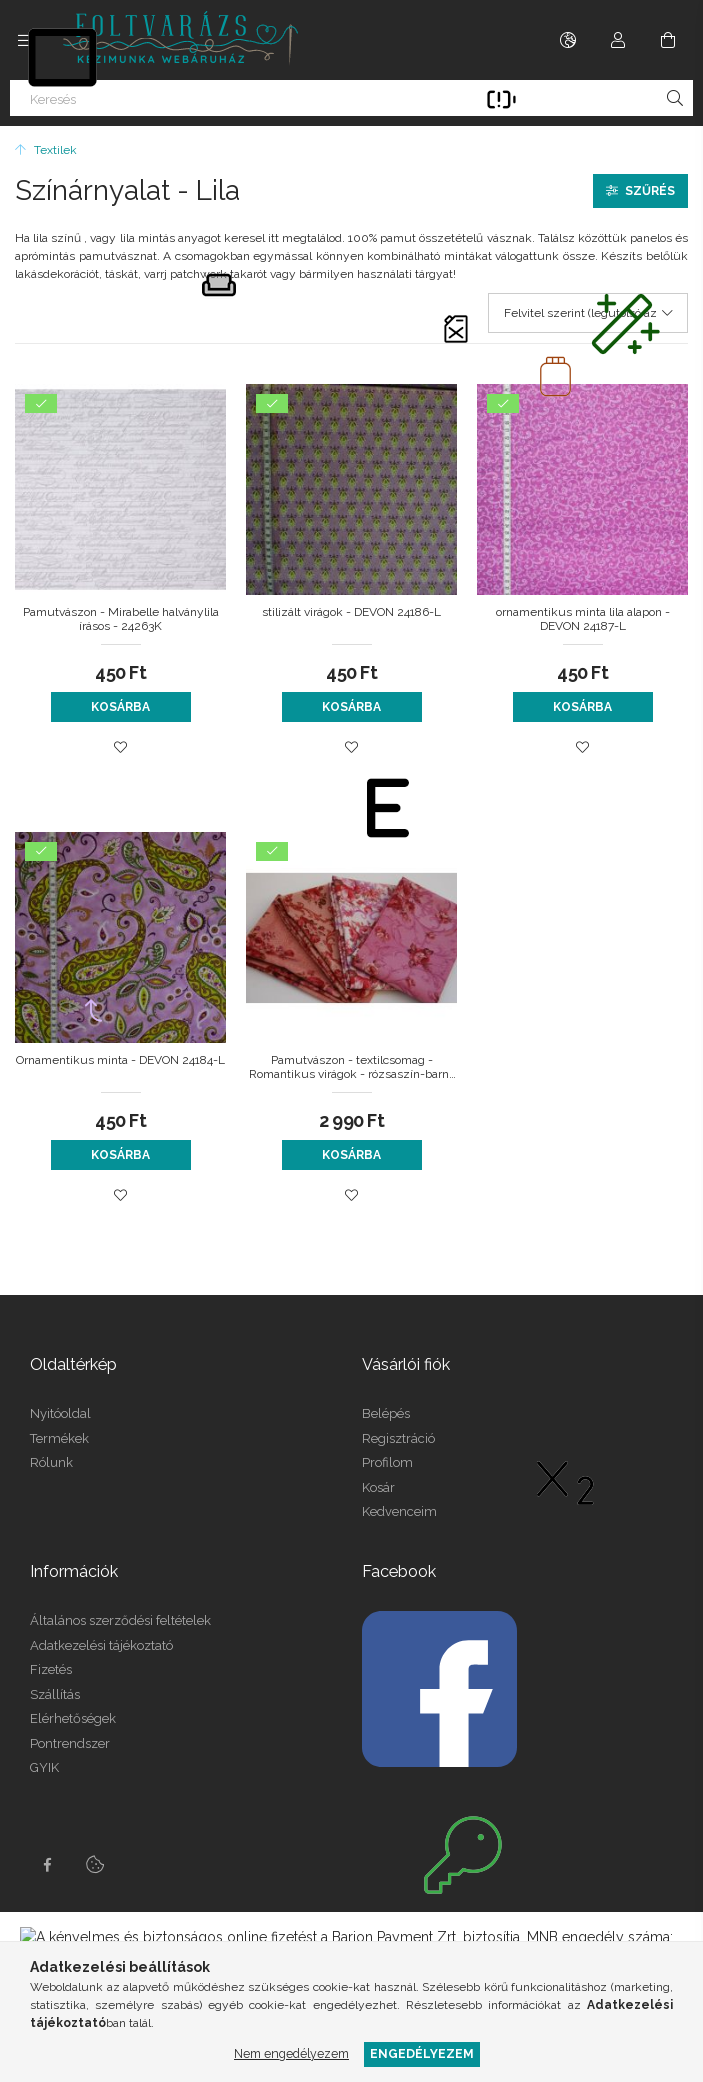  Describe the element at coordinates (219, 285) in the screenshot. I see `view weekend or leisure activities` at that location.